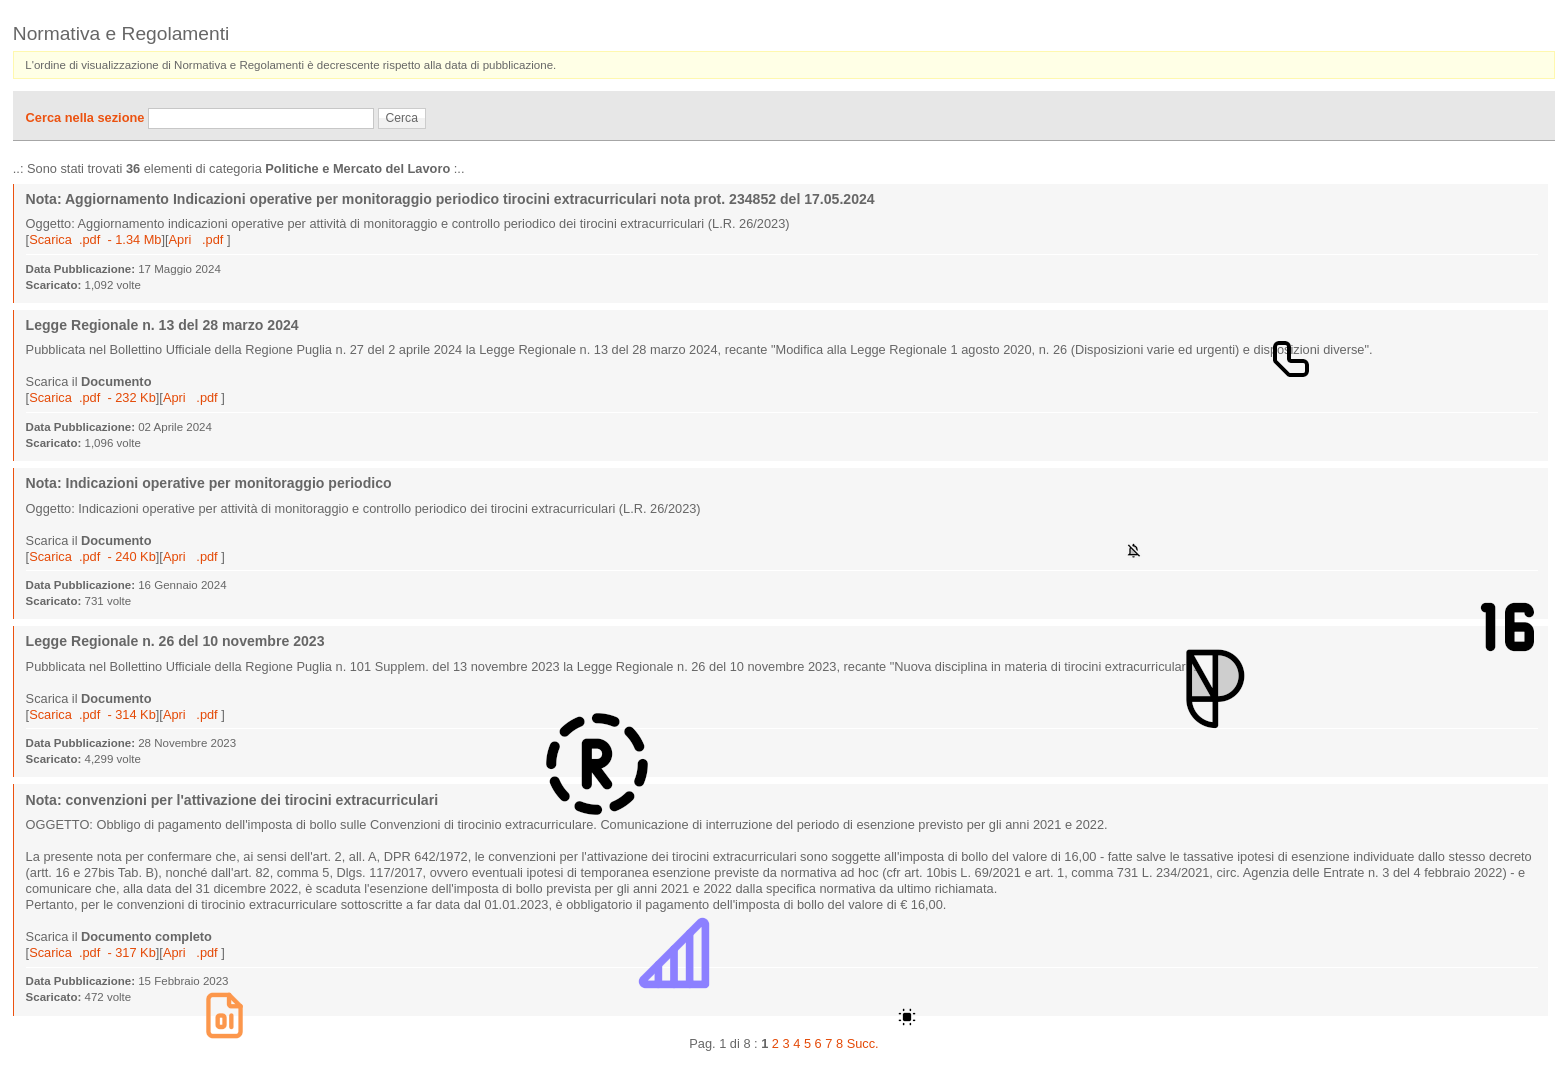  Describe the element at coordinates (674, 953) in the screenshot. I see `indicates full cellular signal strength` at that location.